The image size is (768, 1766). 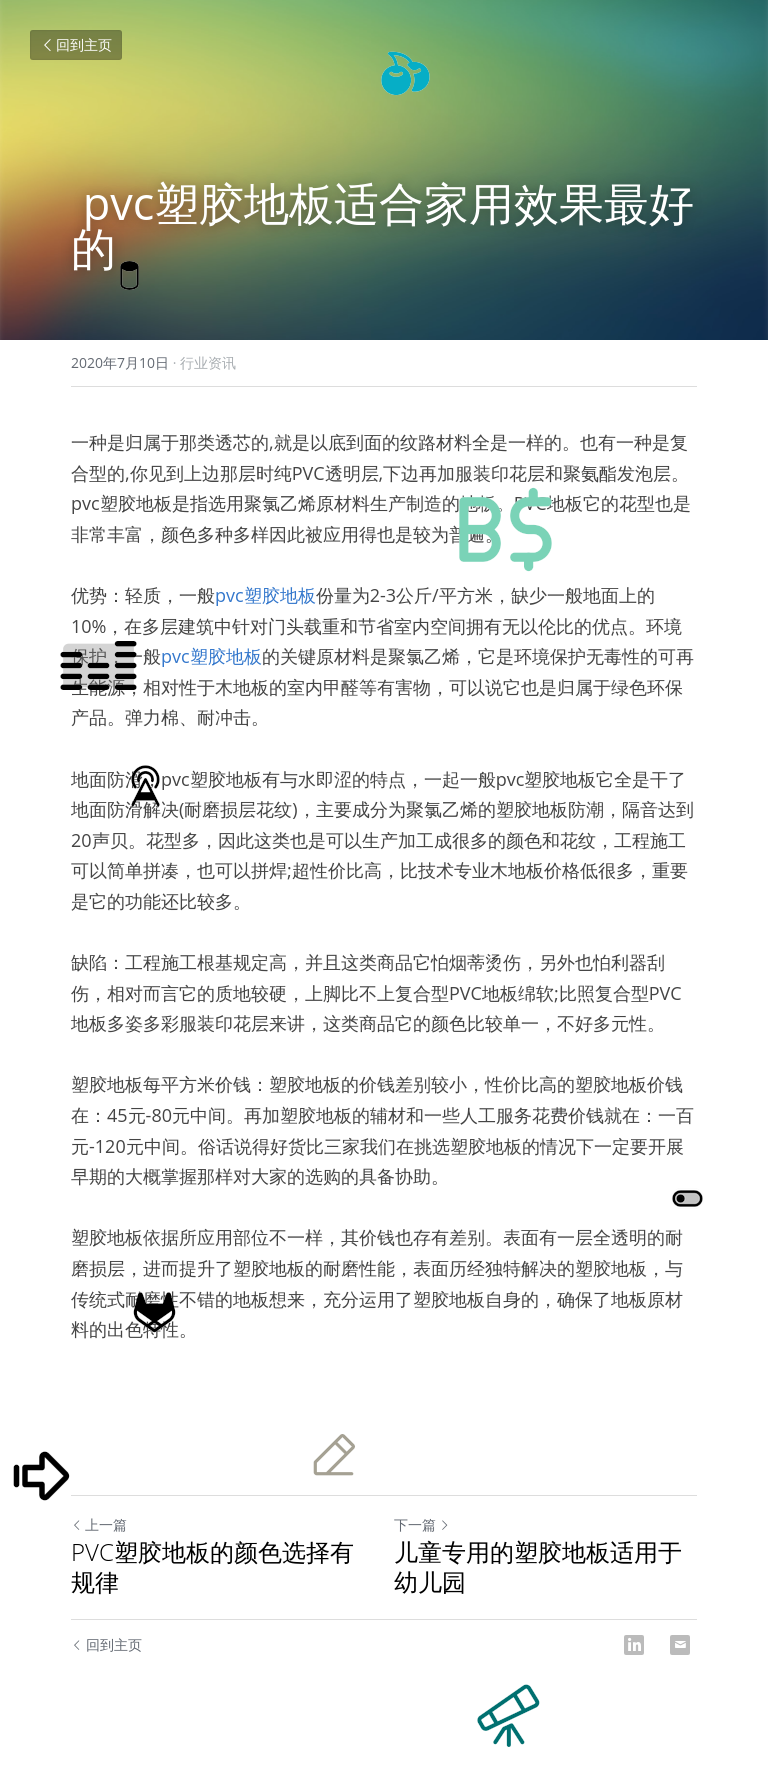 I want to click on open GitLab repository, so click(x=154, y=1311).